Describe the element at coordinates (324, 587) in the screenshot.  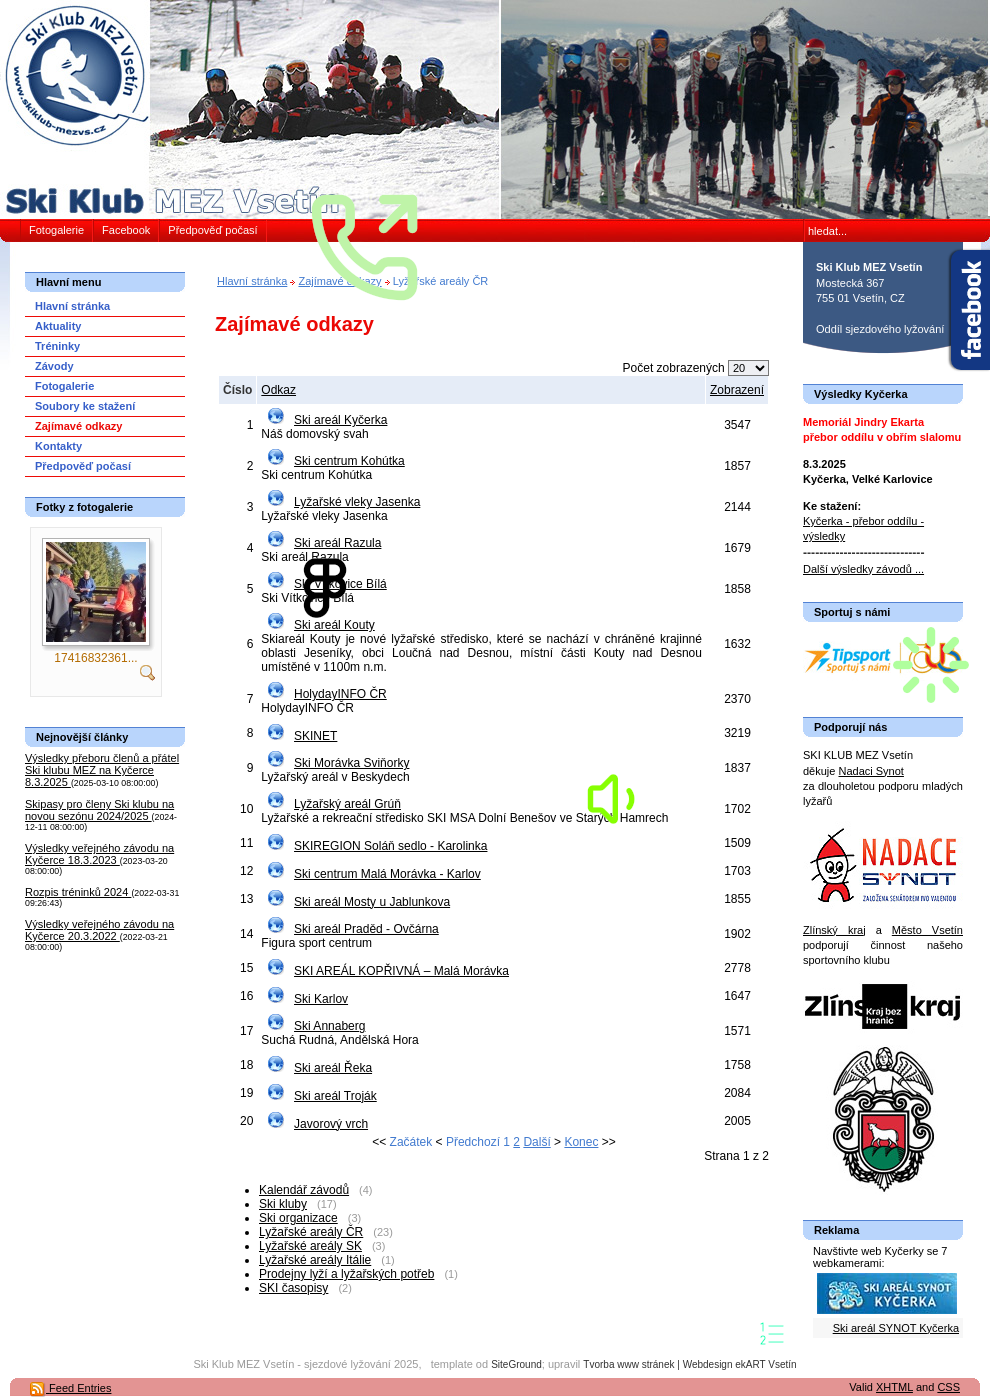
I see `open figma design file` at that location.